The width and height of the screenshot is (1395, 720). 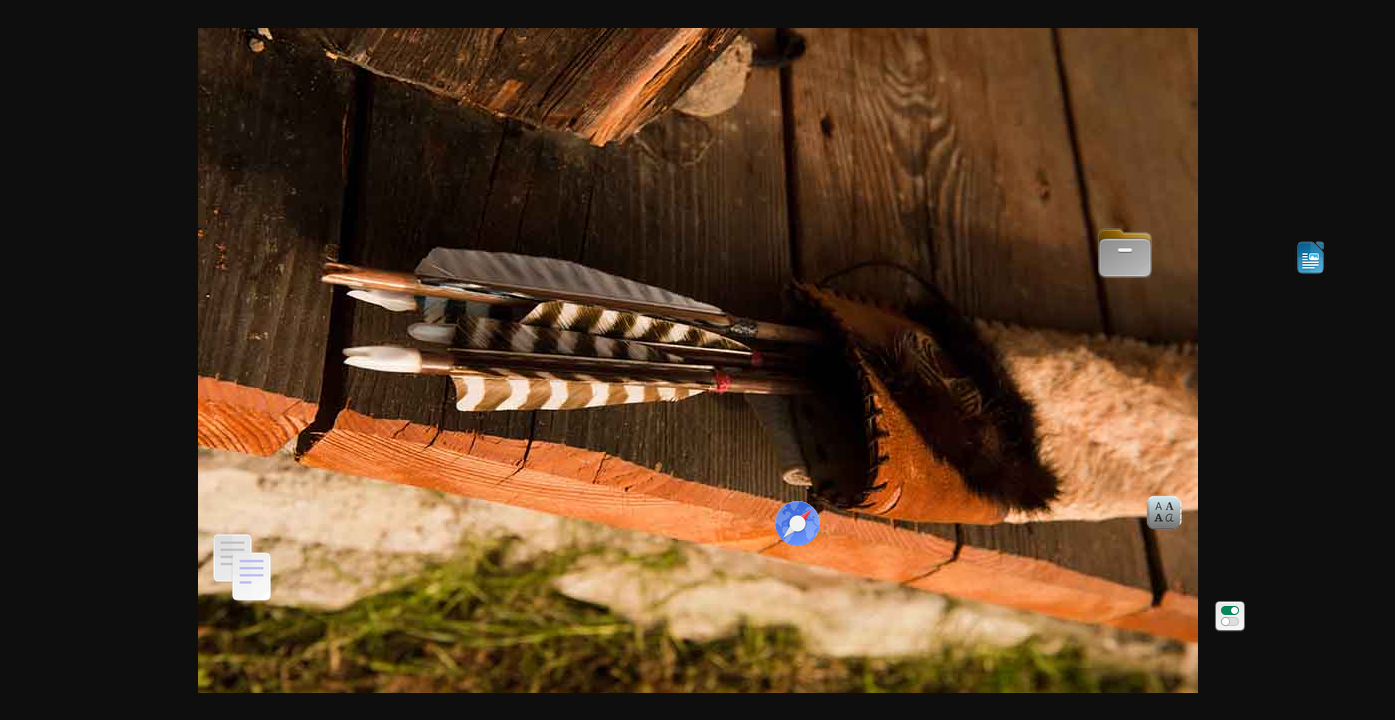 What do you see at coordinates (797, 523) in the screenshot?
I see `open the web browser` at bounding box center [797, 523].